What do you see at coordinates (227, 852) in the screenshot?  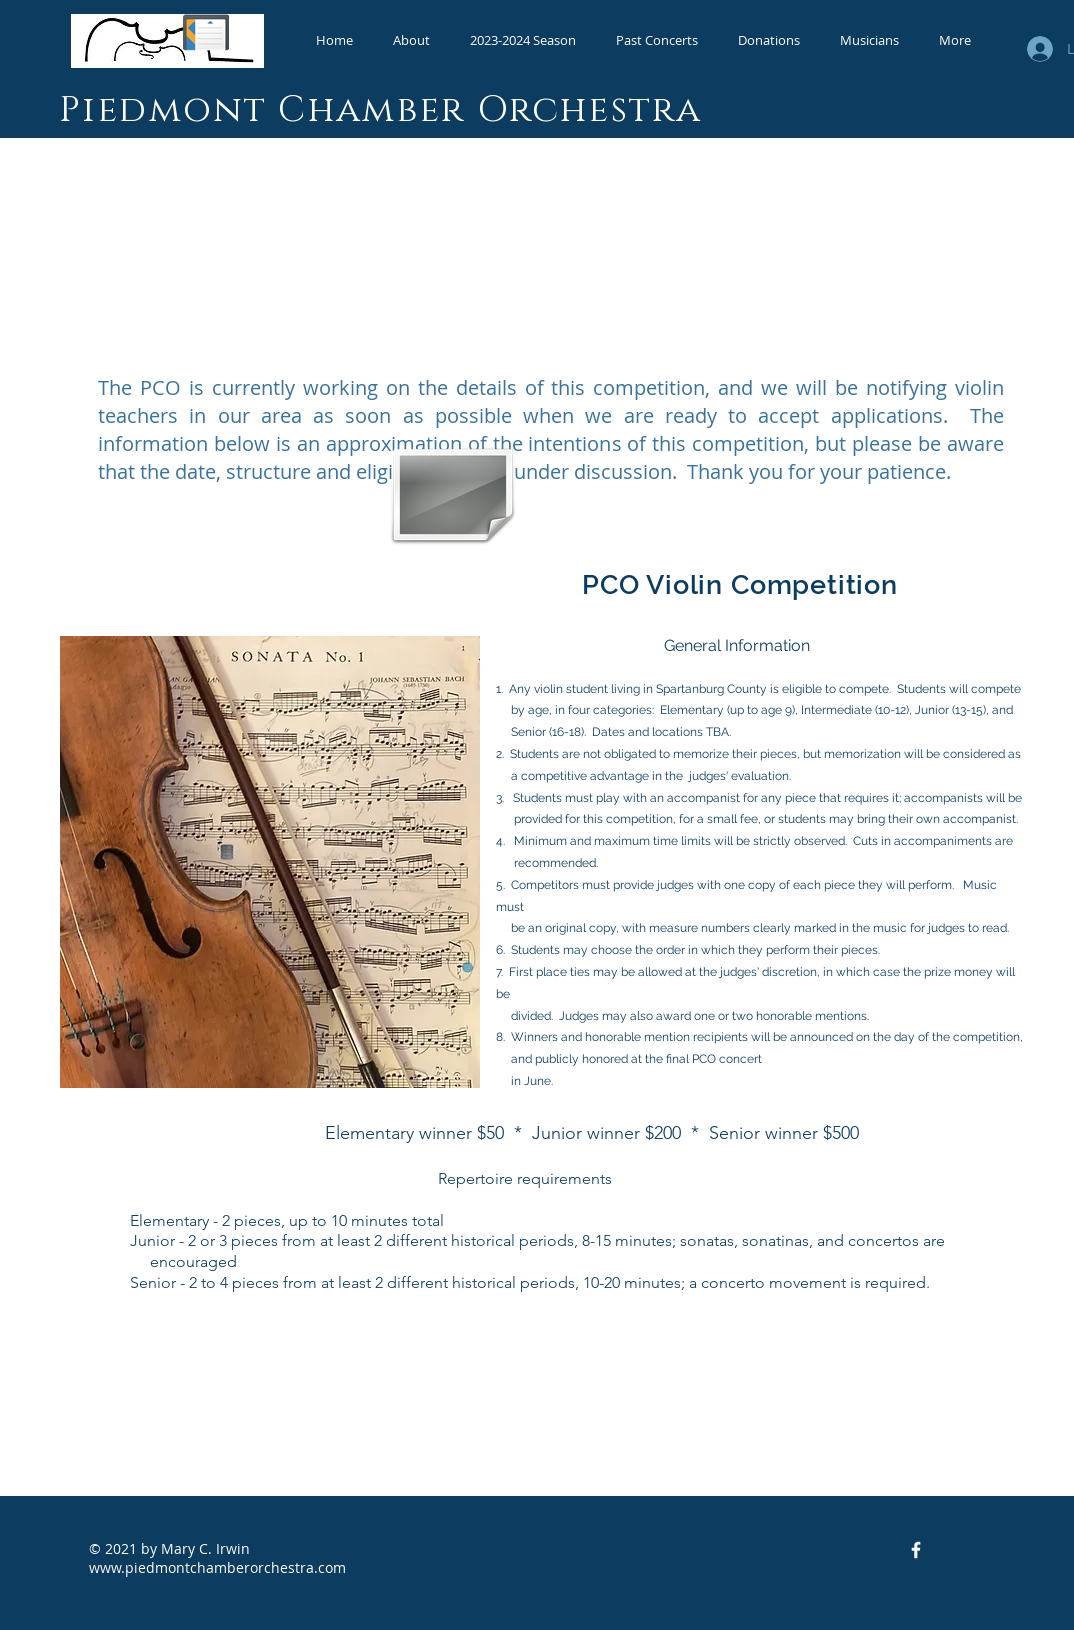 I see `firmware or binary file type indicator` at bounding box center [227, 852].